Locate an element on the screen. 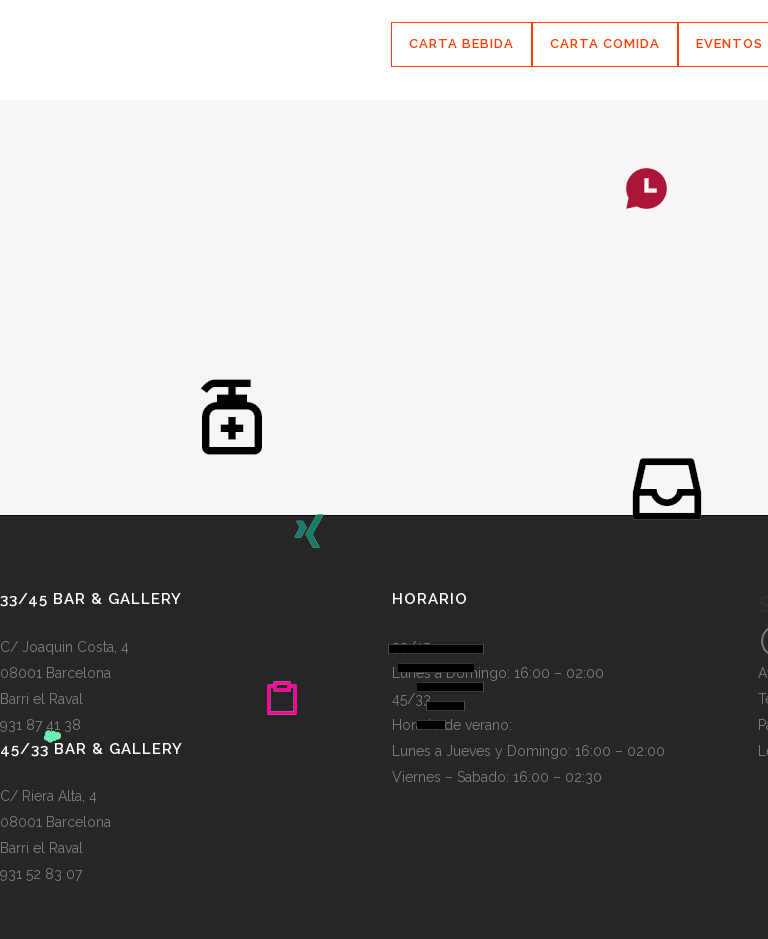 The image size is (768, 939). view chat history is located at coordinates (646, 188).